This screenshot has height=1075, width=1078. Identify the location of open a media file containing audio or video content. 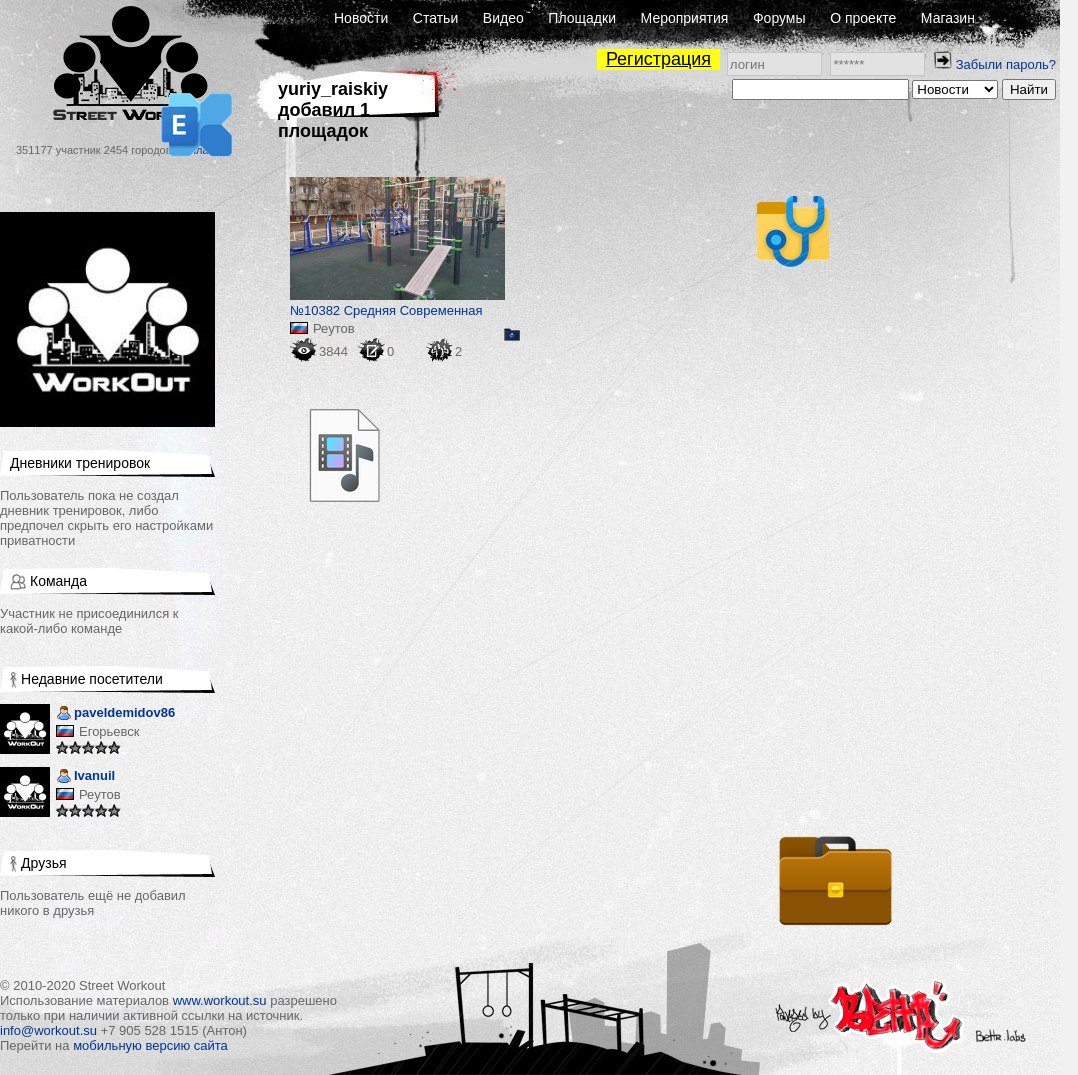
(344, 455).